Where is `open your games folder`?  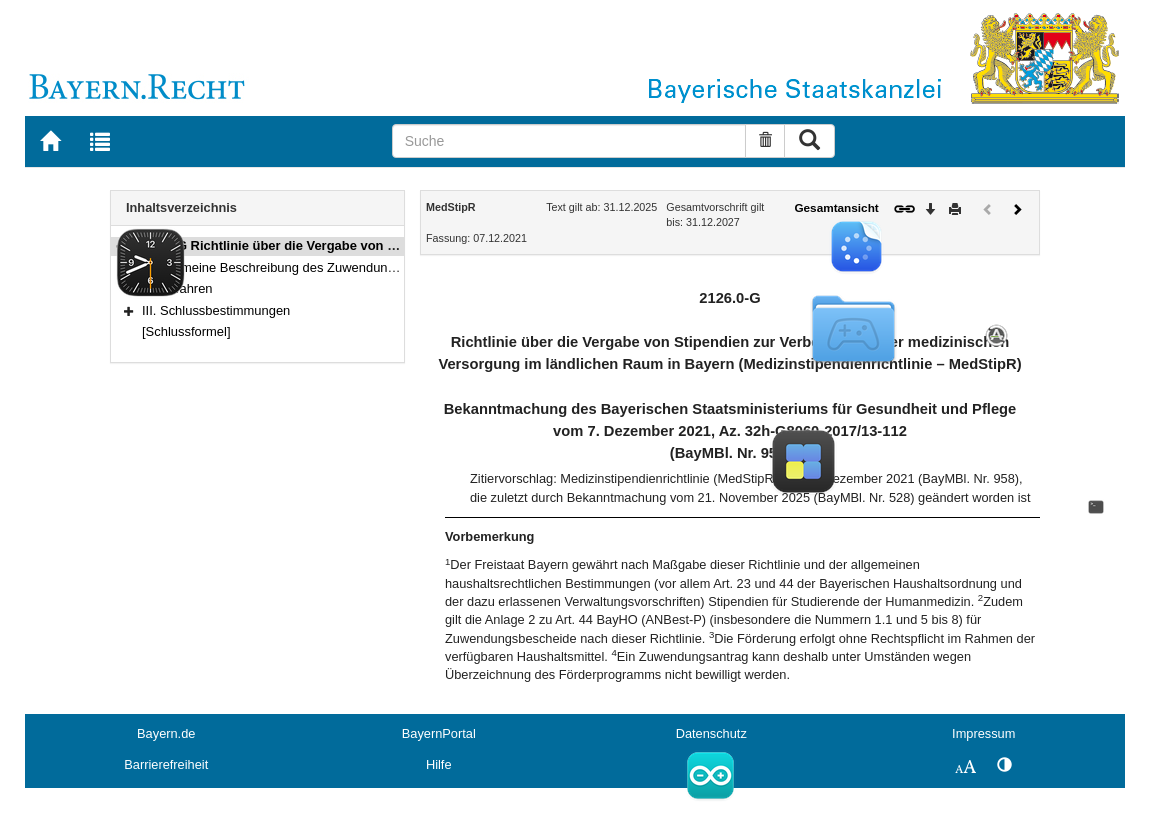 open your games folder is located at coordinates (853, 328).